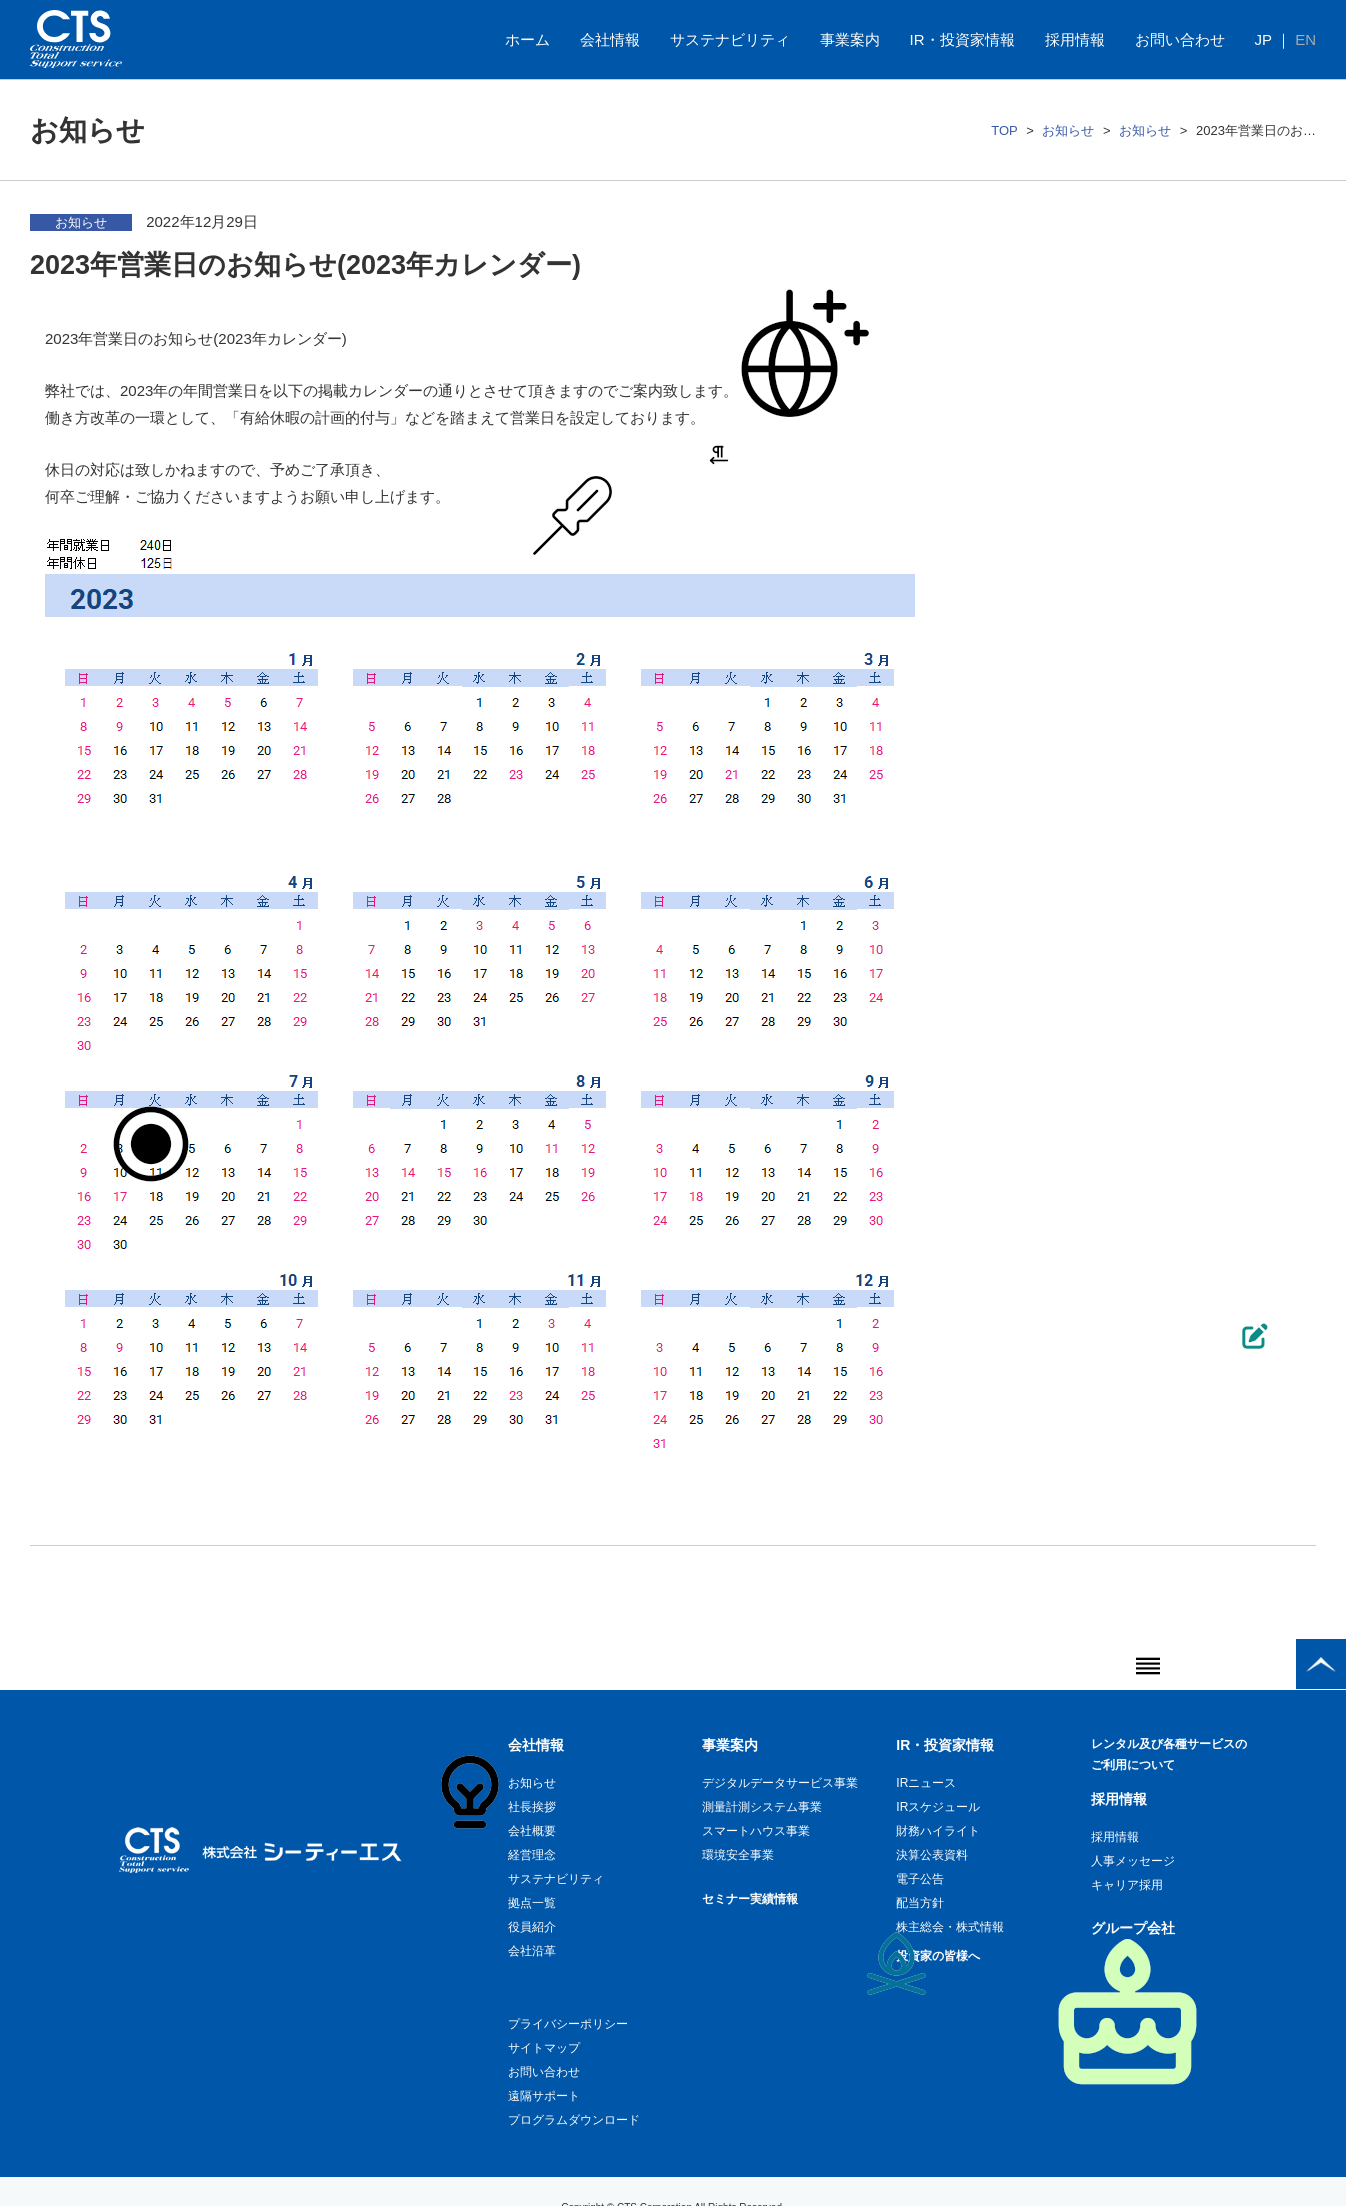 The image size is (1346, 2206). What do you see at coordinates (798, 355) in the screenshot?
I see `access party or event mode` at bounding box center [798, 355].